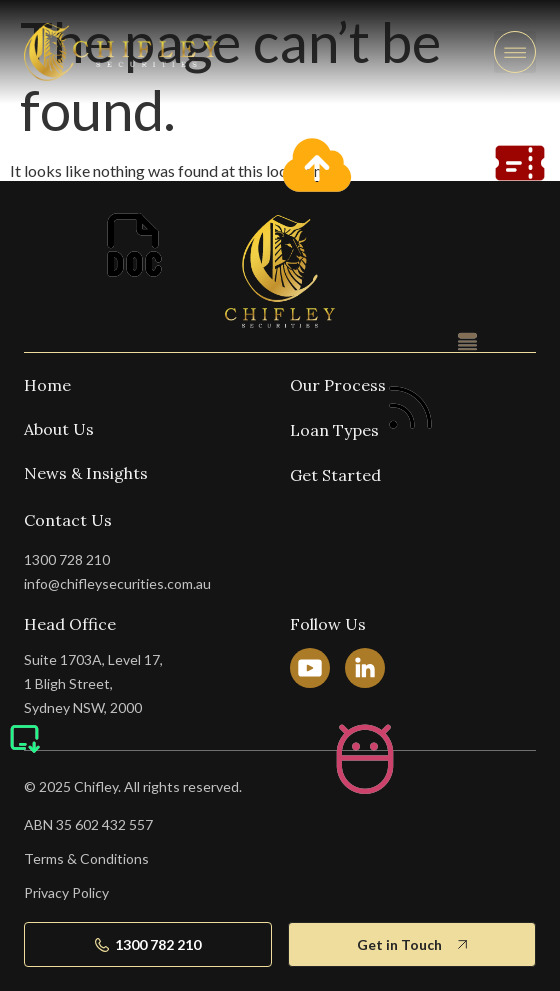 The image size is (560, 991). I want to click on indicates a Word document file type, so click(133, 245).